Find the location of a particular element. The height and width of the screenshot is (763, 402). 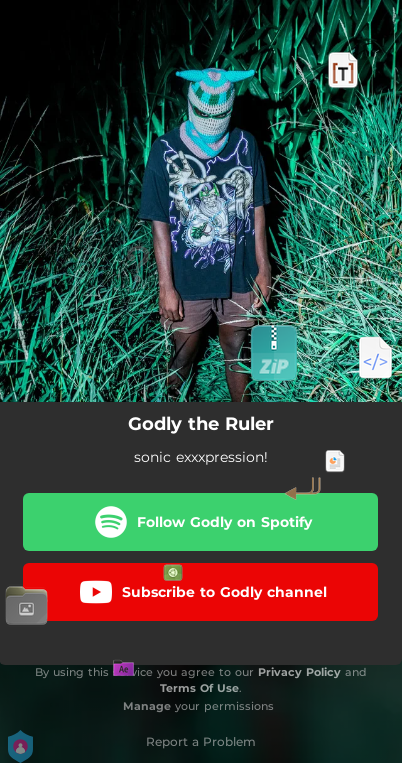

indicates an unknown or unrecognized file type is located at coordinates (138, 264).